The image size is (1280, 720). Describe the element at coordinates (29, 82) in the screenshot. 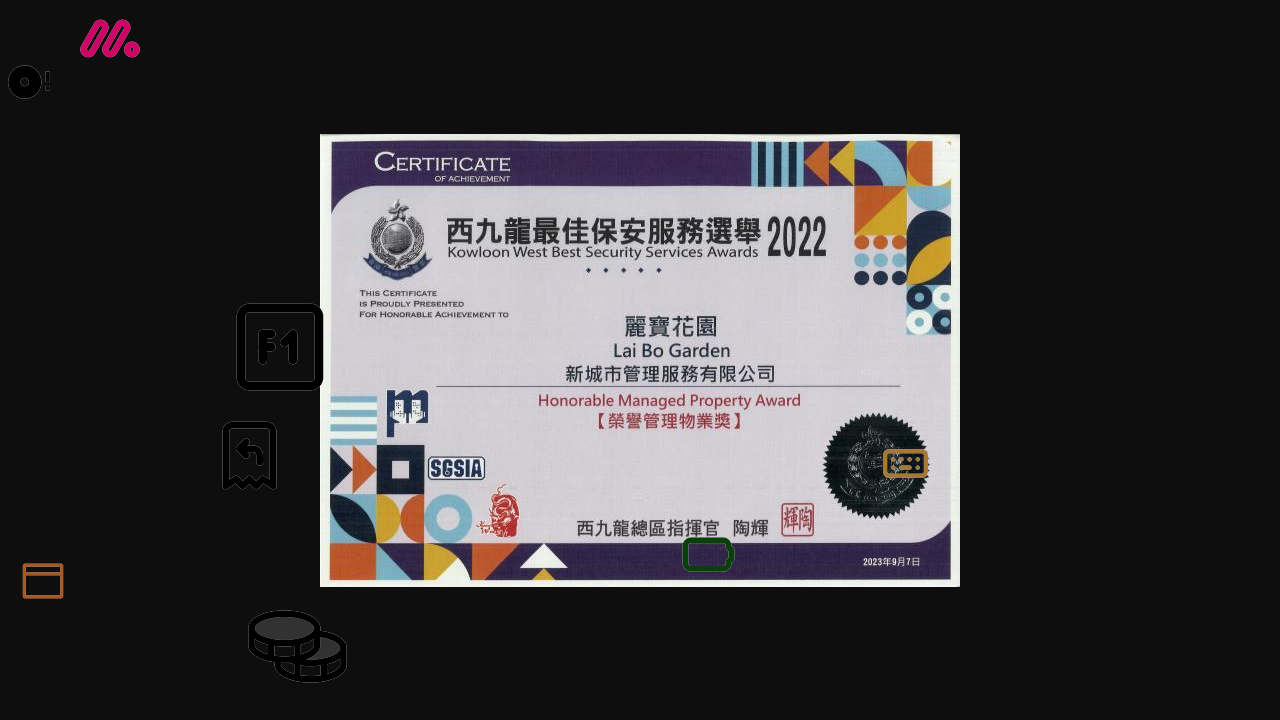

I see `indicates storage disc is full` at that location.